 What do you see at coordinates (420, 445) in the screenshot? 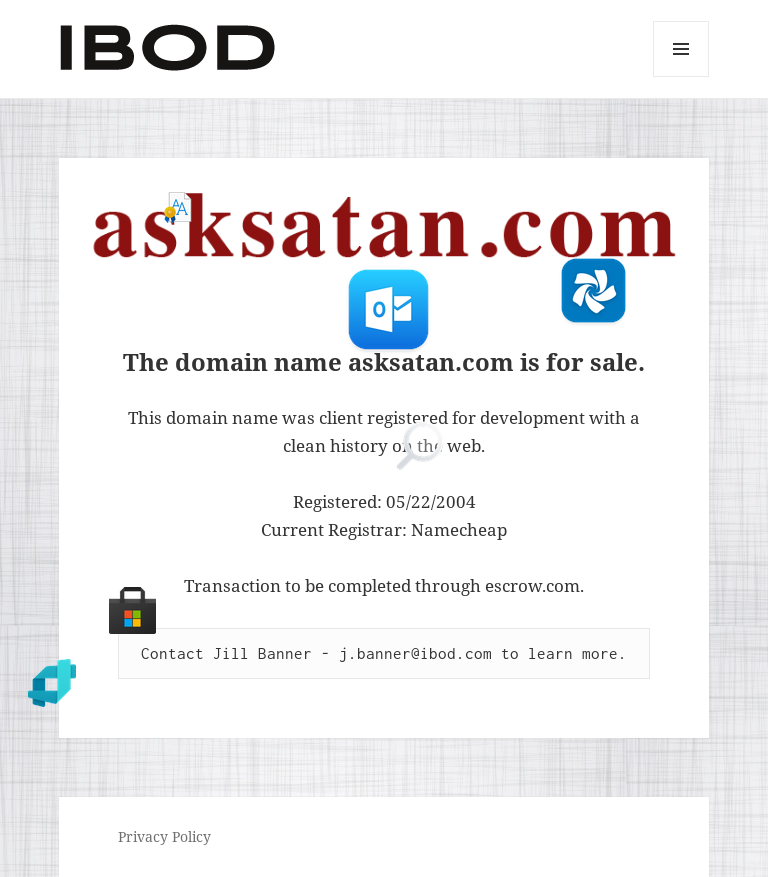
I see `open the search application` at bounding box center [420, 445].